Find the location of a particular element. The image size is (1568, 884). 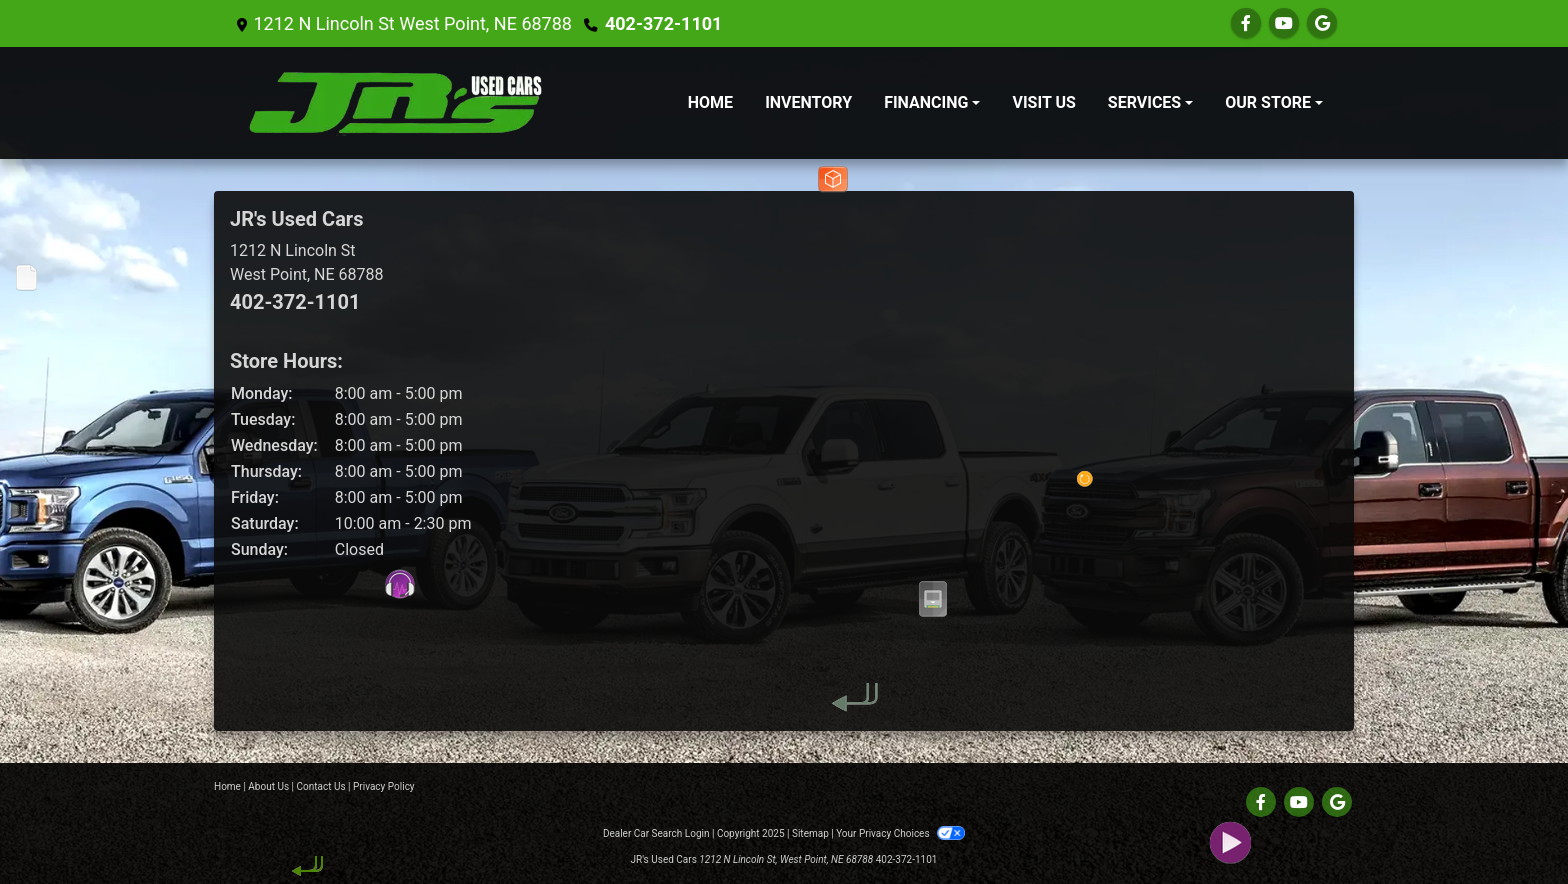

open an STL 3D model file is located at coordinates (833, 178).